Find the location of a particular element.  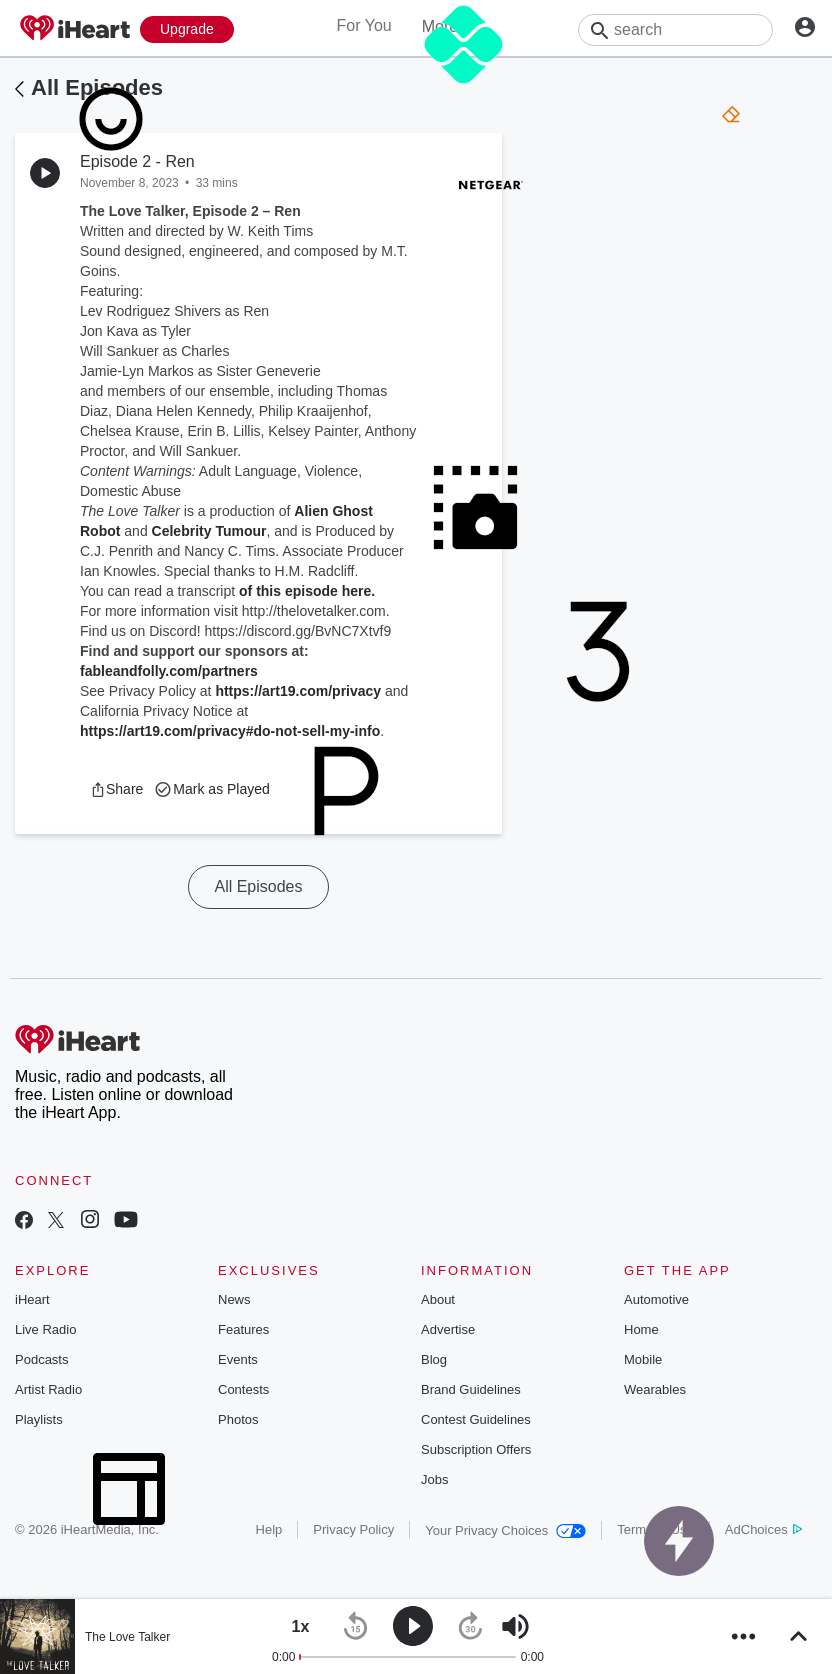

erase or delete selected content is located at coordinates (731, 114).